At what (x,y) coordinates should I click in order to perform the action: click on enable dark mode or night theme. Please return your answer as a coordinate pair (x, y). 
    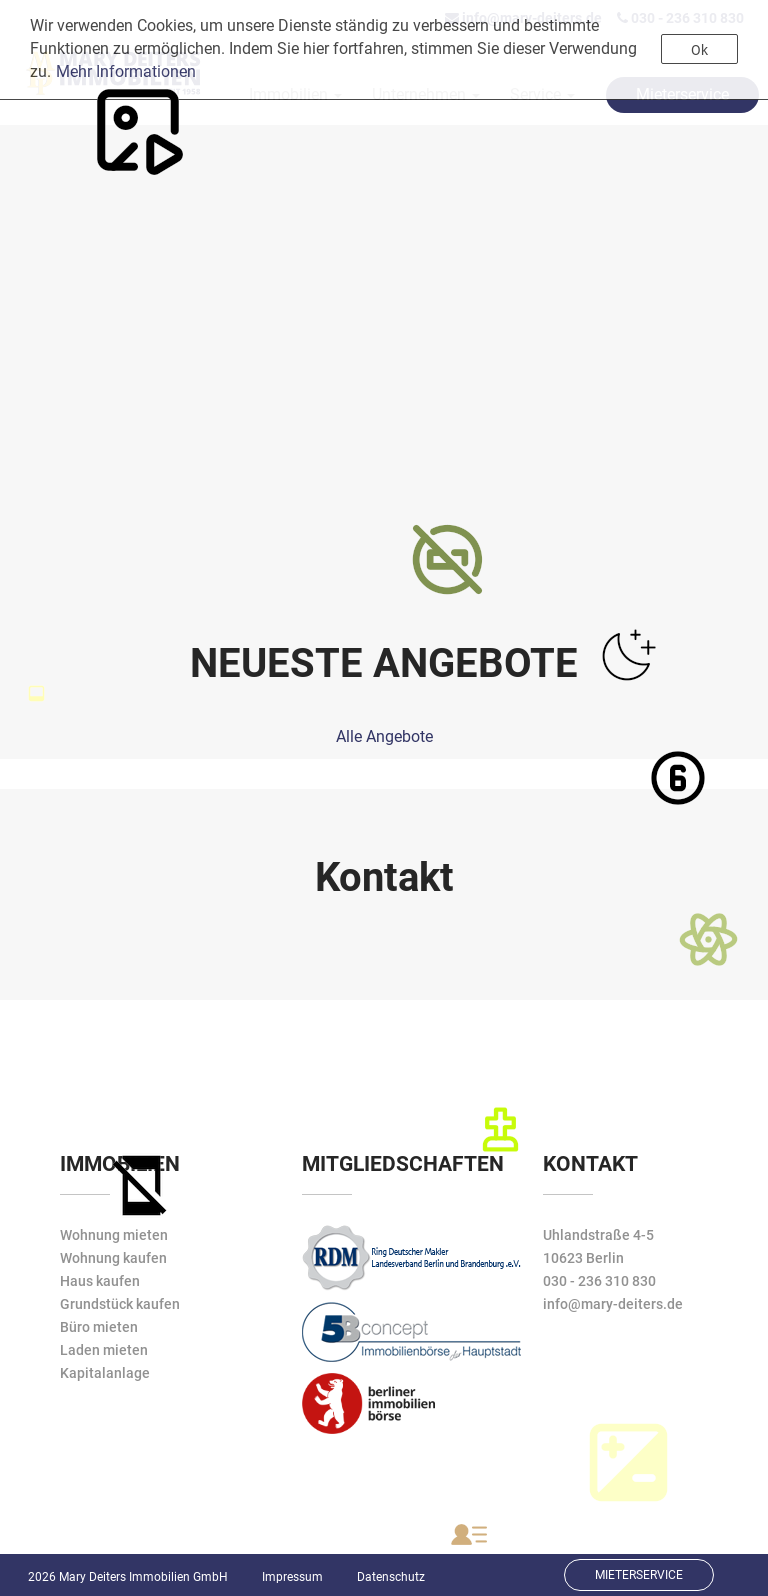
    Looking at the image, I should click on (627, 656).